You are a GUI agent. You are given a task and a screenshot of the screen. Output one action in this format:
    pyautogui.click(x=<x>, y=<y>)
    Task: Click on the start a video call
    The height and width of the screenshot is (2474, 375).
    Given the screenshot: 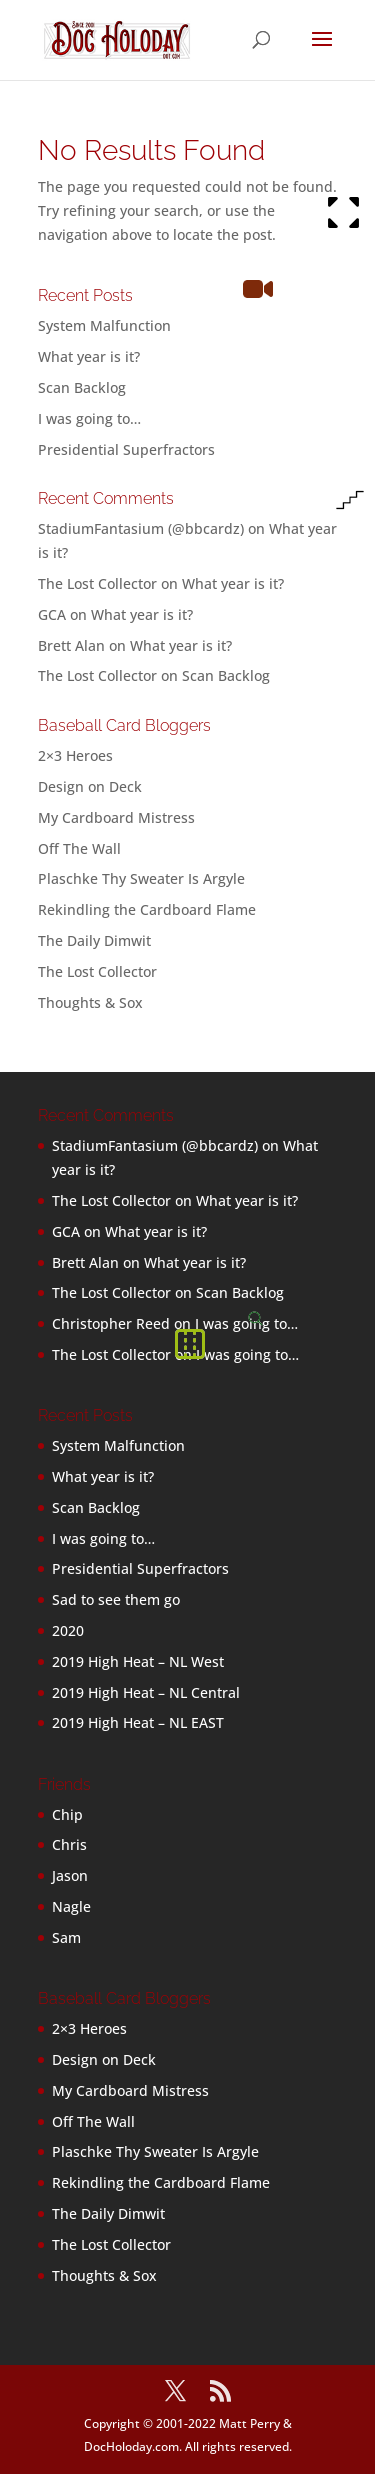 What is the action you would take?
    pyautogui.click(x=258, y=289)
    